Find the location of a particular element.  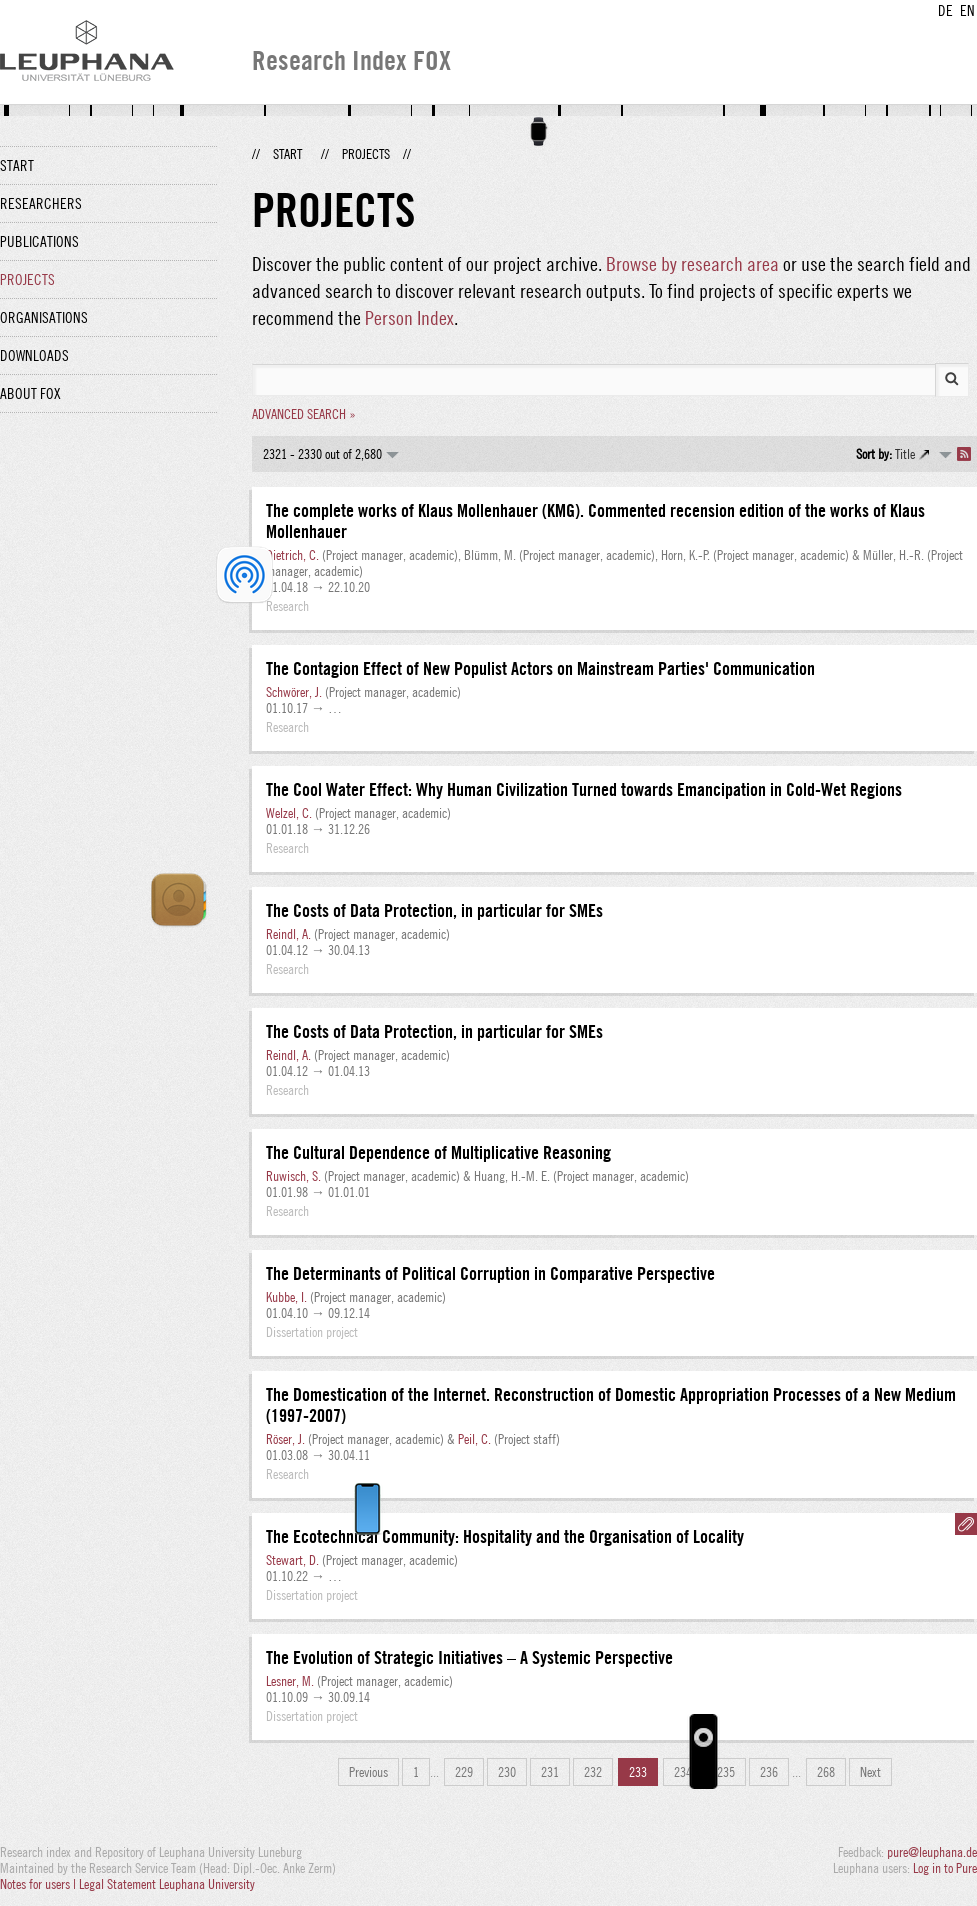

share files wirelessly with nearby Apple devices is located at coordinates (244, 574).